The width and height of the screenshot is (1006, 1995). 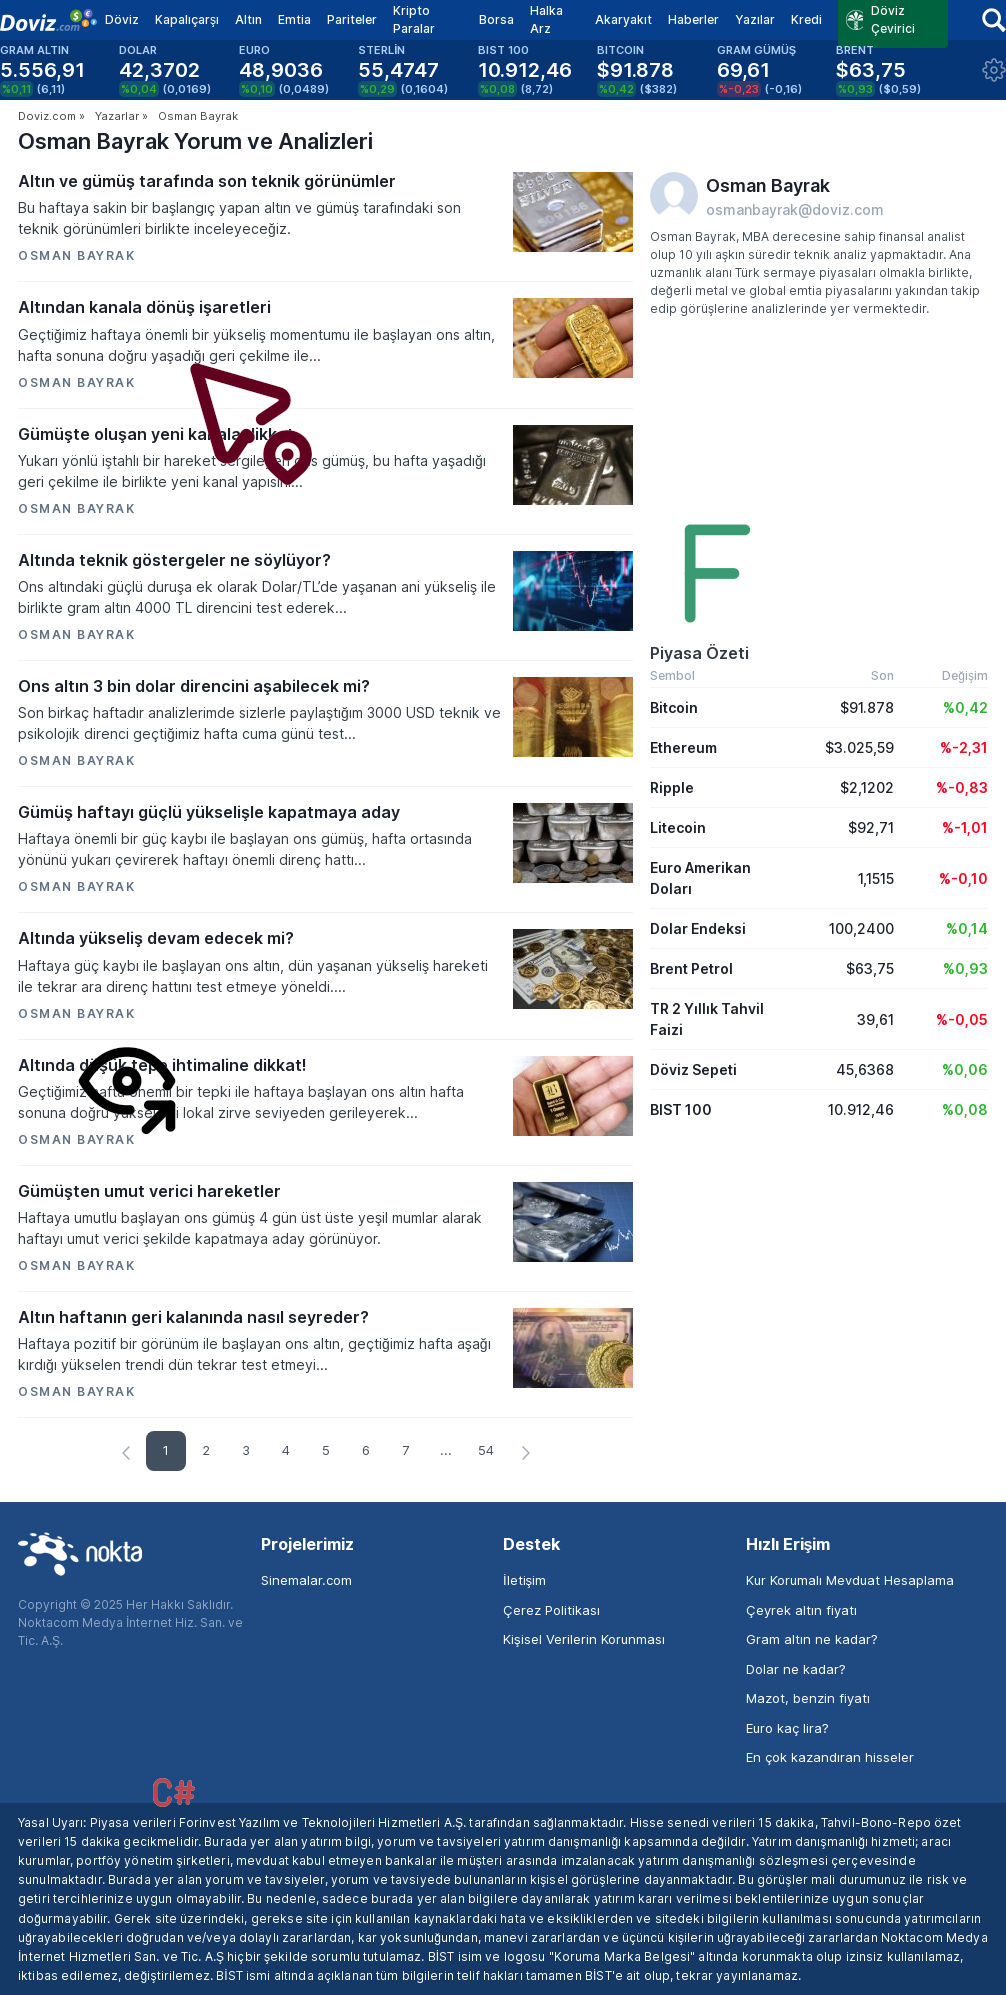 I want to click on share what you're currently viewing, so click(x=127, y=1081).